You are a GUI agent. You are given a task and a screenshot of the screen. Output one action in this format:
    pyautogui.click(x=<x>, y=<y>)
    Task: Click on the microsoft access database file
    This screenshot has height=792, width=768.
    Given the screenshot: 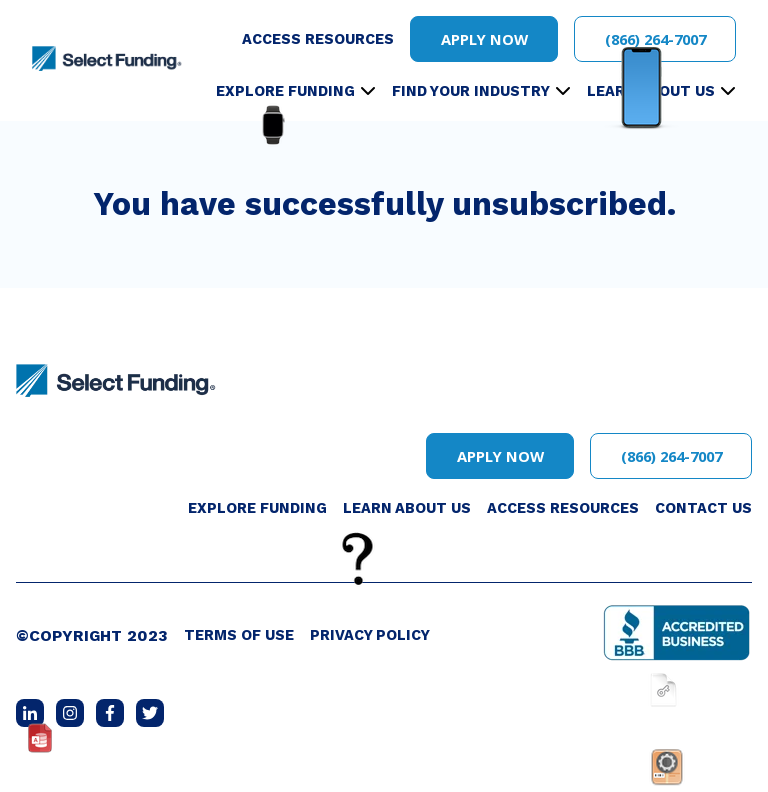 What is the action you would take?
    pyautogui.click(x=40, y=738)
    